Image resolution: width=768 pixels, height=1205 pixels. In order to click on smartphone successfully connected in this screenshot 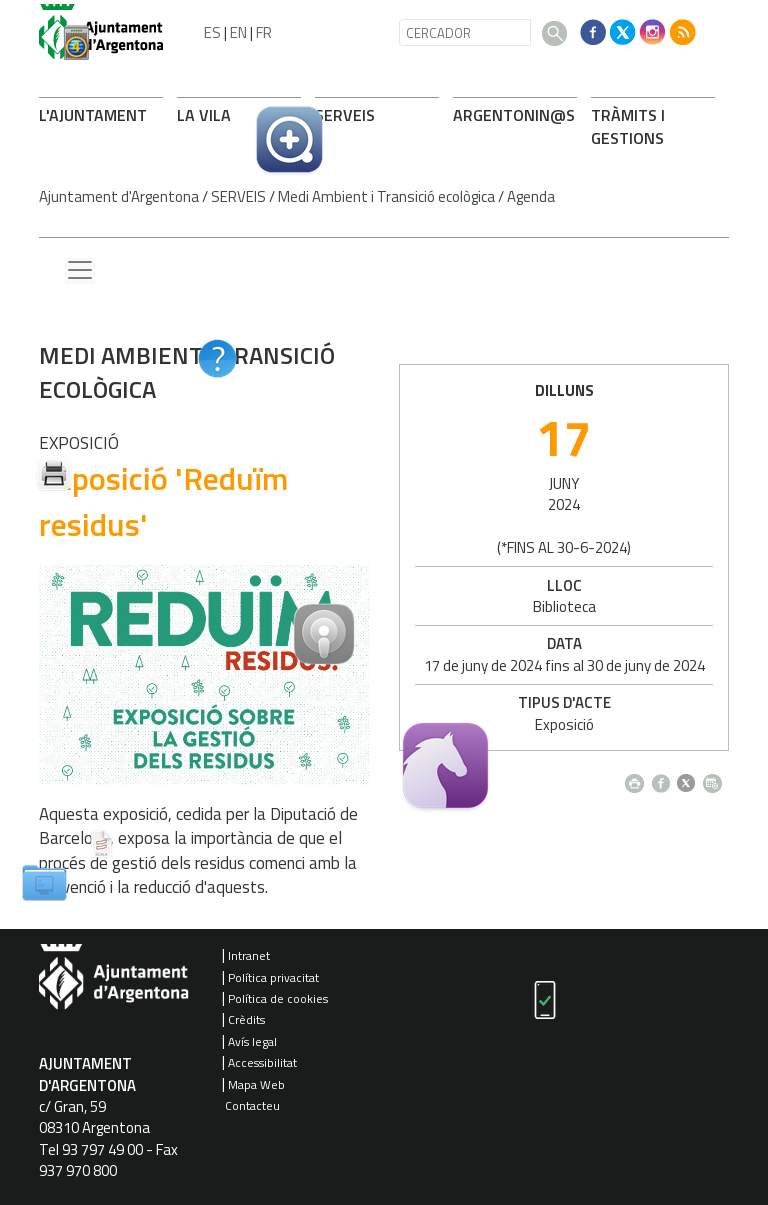, I will do `click(545, 1000)`.